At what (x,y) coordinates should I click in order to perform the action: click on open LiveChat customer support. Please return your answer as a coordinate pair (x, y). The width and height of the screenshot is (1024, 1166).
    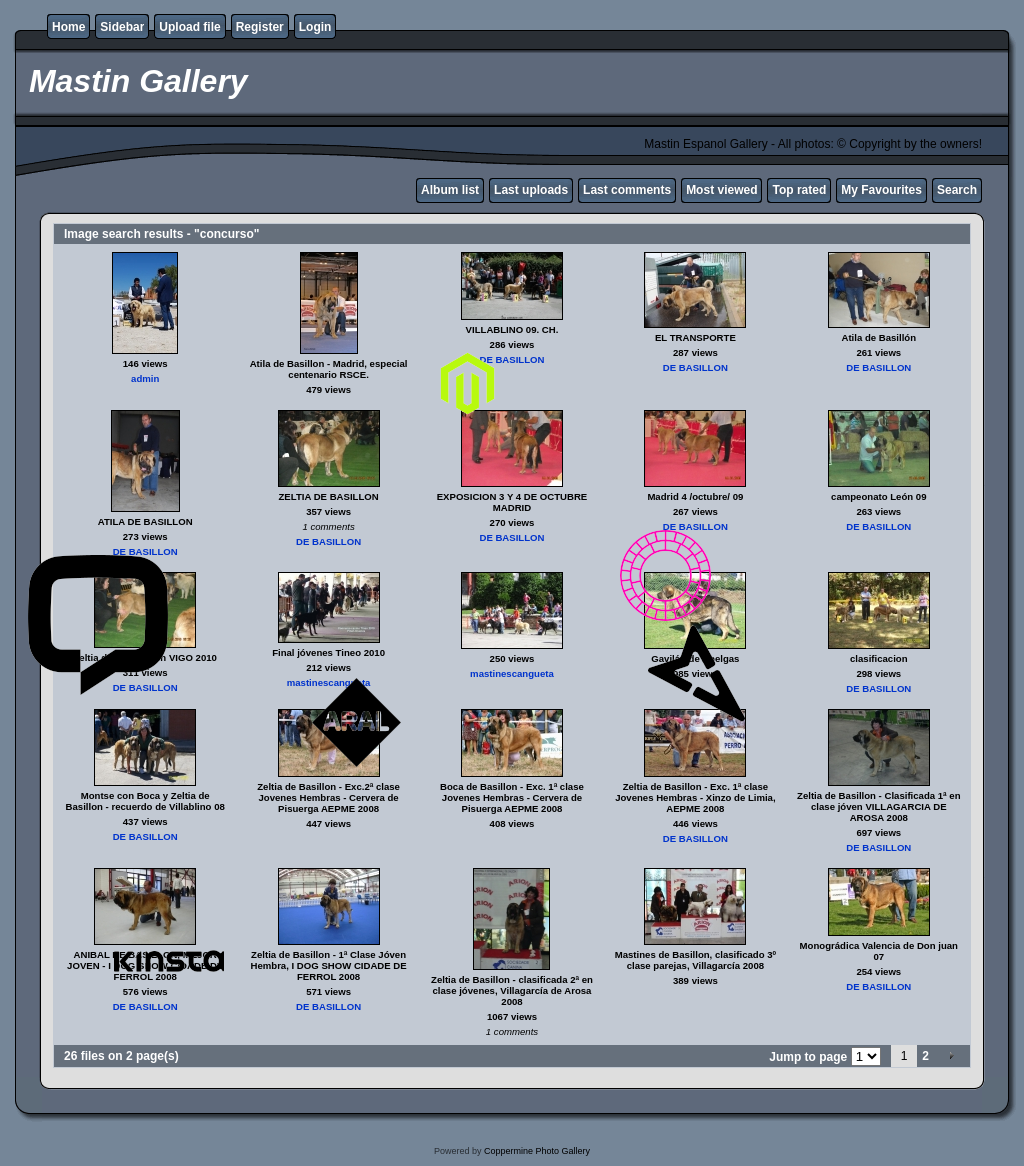
    Looking at the image, I should click on (98, 625).